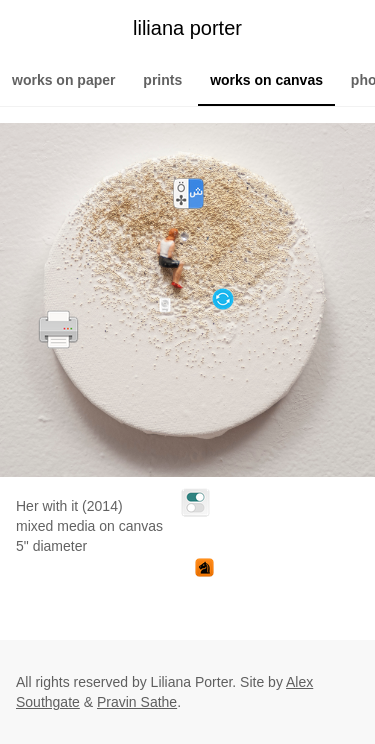 This screenshot has height=744, width=375. What do you see at coordinates (223, 299) in the screenshot?
I see `indicates syncing in progress` at bounding box center [223, 299].